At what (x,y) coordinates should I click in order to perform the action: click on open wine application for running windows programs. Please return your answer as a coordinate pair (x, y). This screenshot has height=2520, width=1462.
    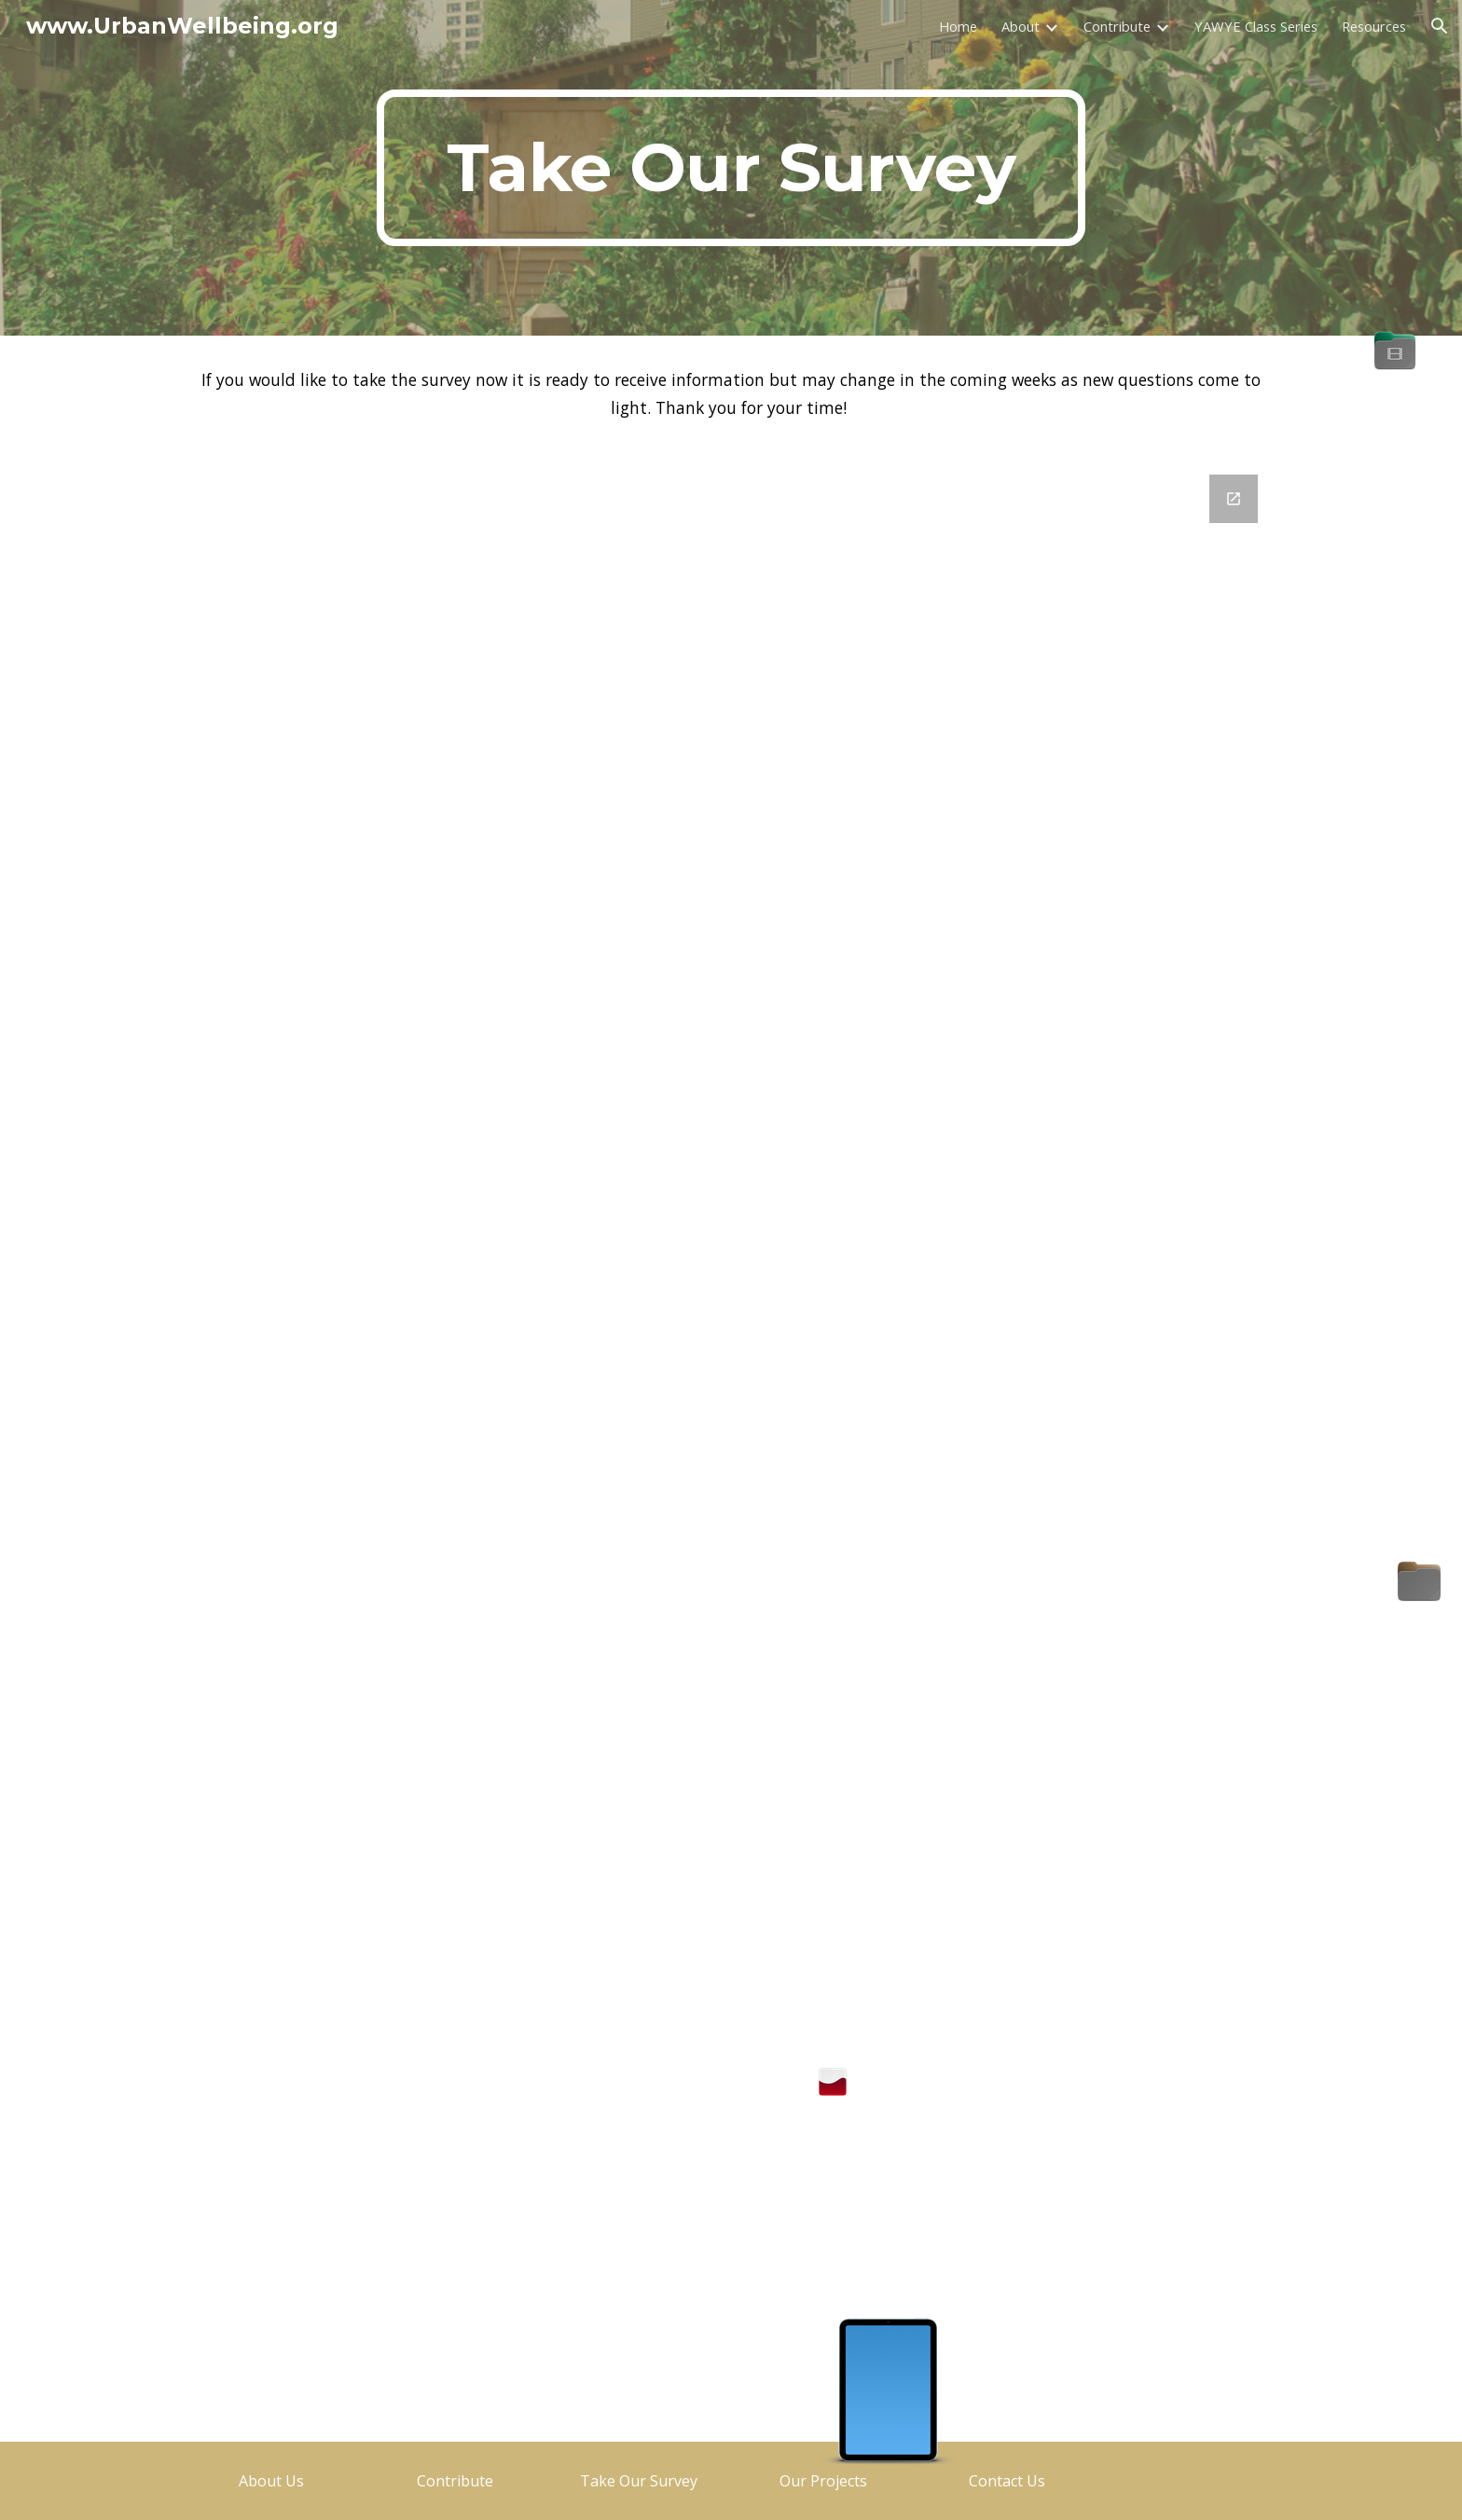
    Looking at the image, I should click on (833, 2082).